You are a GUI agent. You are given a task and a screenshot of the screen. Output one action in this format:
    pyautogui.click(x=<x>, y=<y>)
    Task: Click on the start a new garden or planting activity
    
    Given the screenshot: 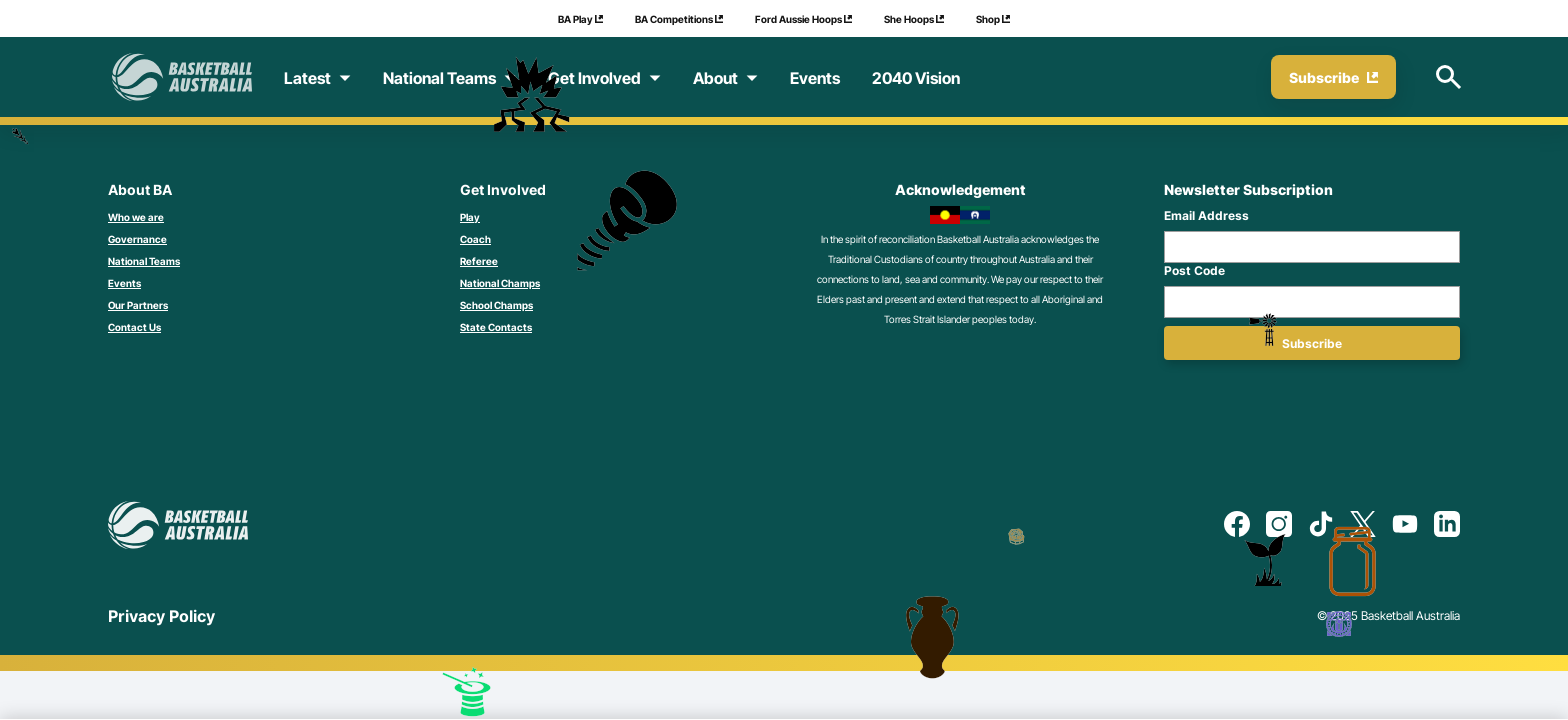 What is the action you would take?
    pyautogui.click(x=1265, y=560)
    